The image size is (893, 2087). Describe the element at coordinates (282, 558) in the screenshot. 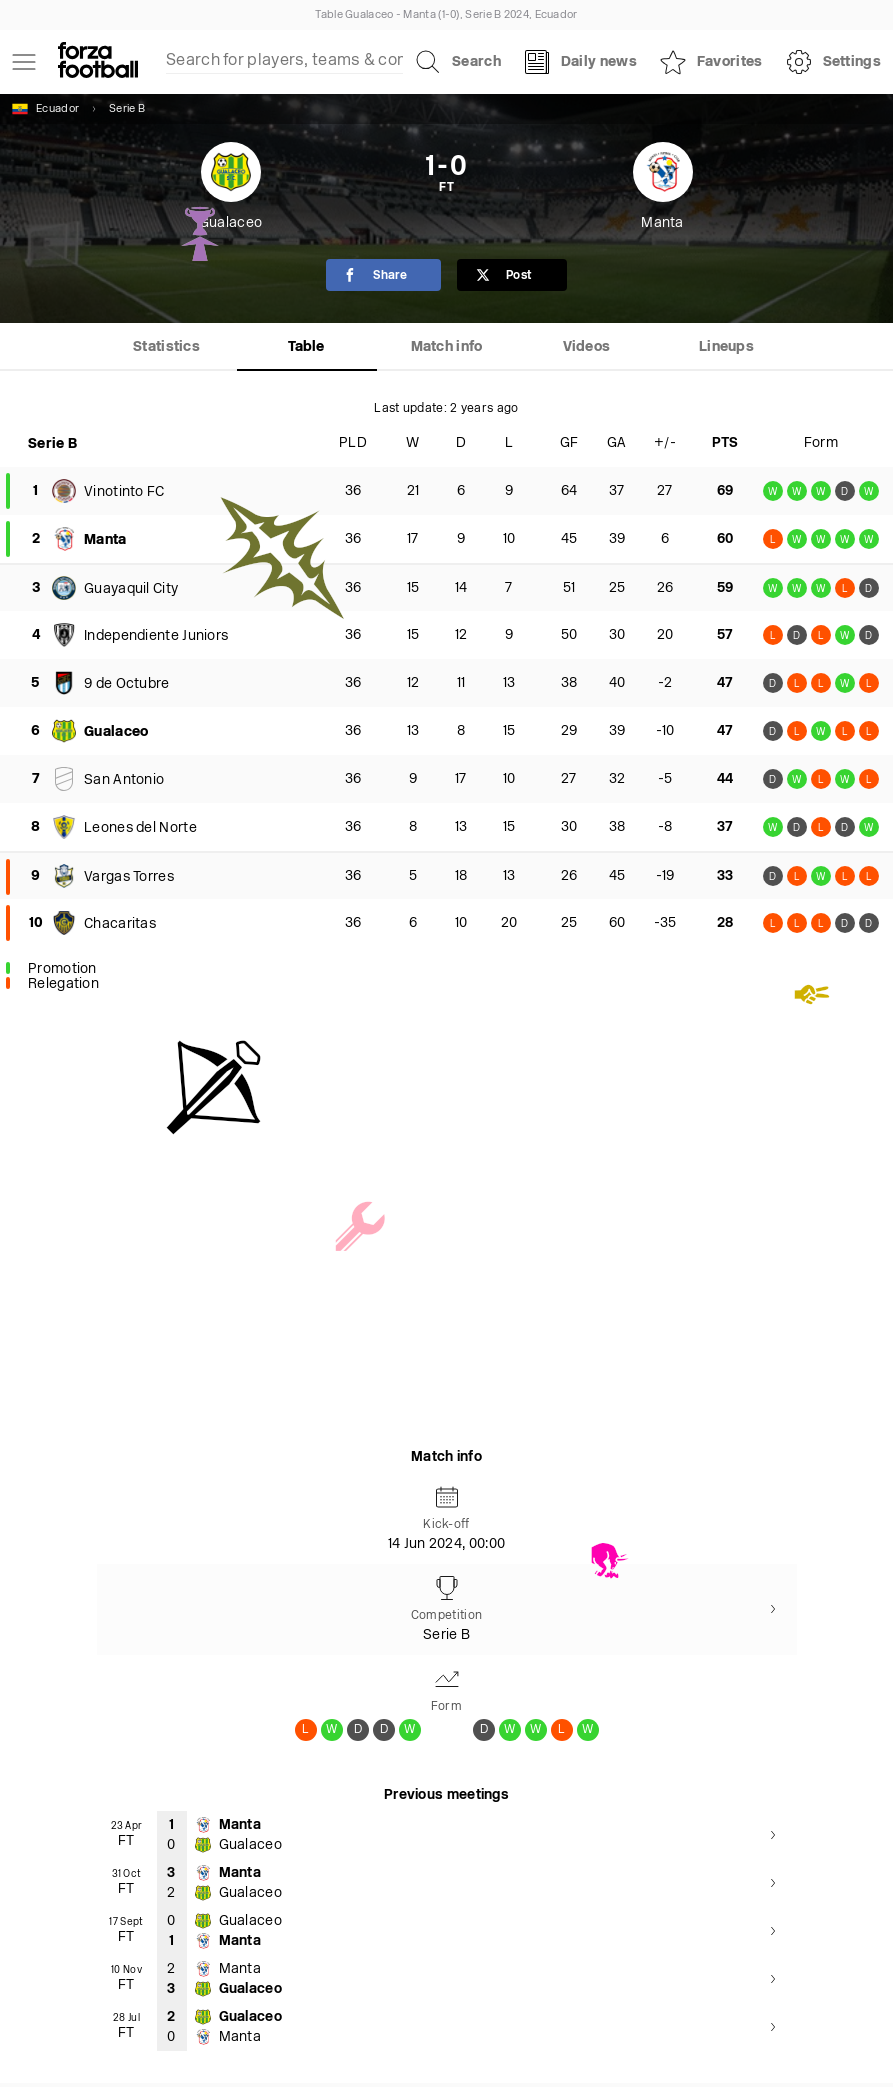

I see `indicates damage or injury status in a game` at that location.